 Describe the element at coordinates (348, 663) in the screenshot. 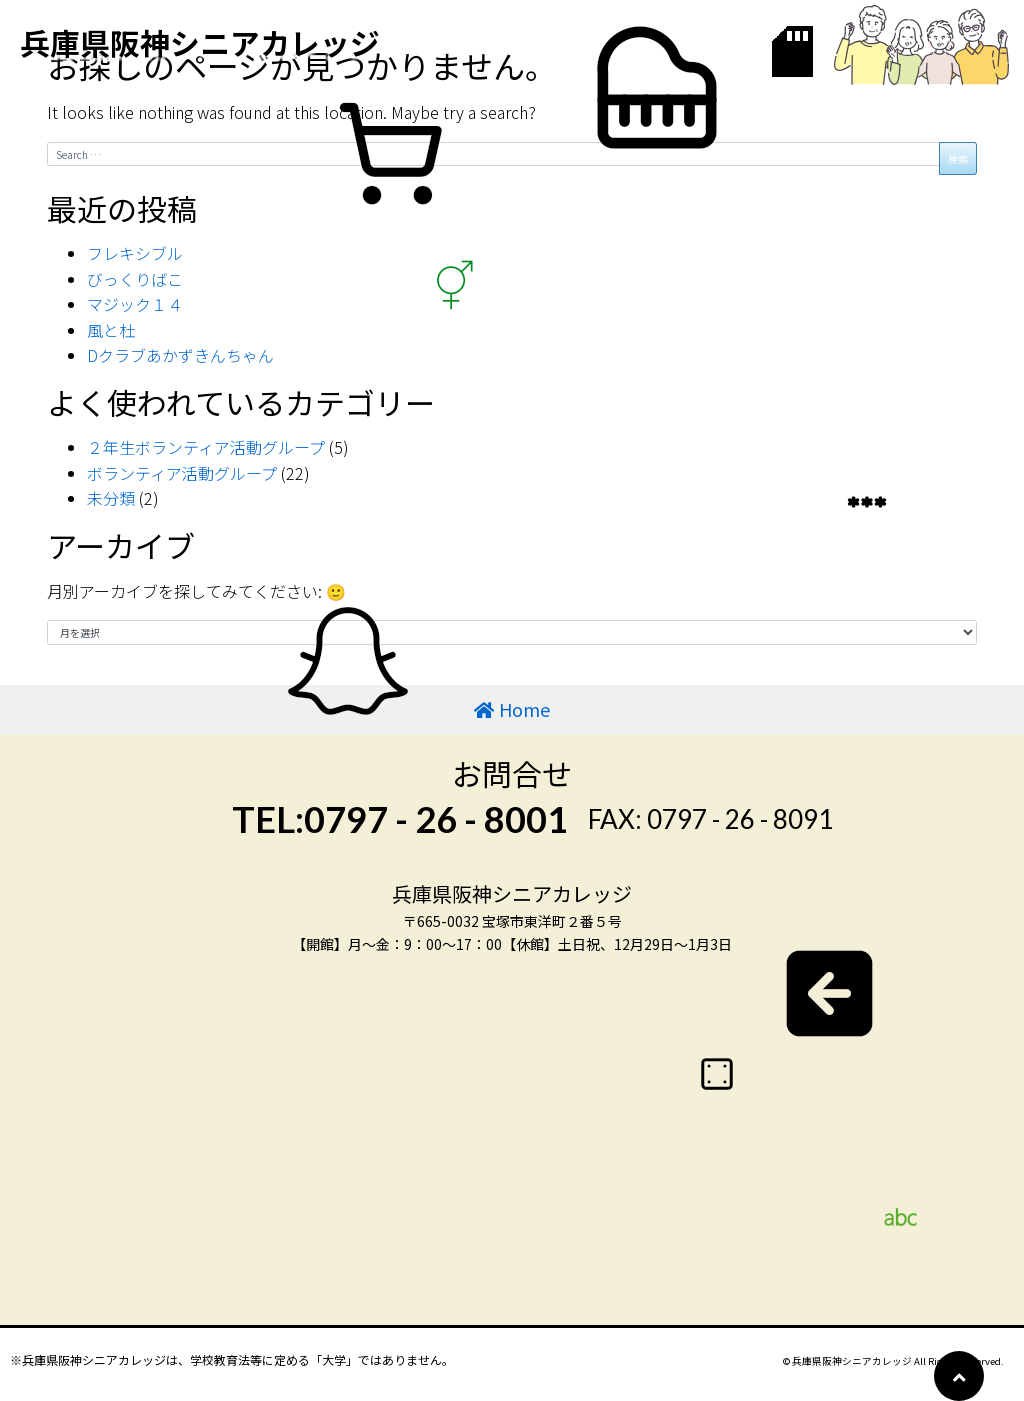

I see `open snapchat app` at that location.